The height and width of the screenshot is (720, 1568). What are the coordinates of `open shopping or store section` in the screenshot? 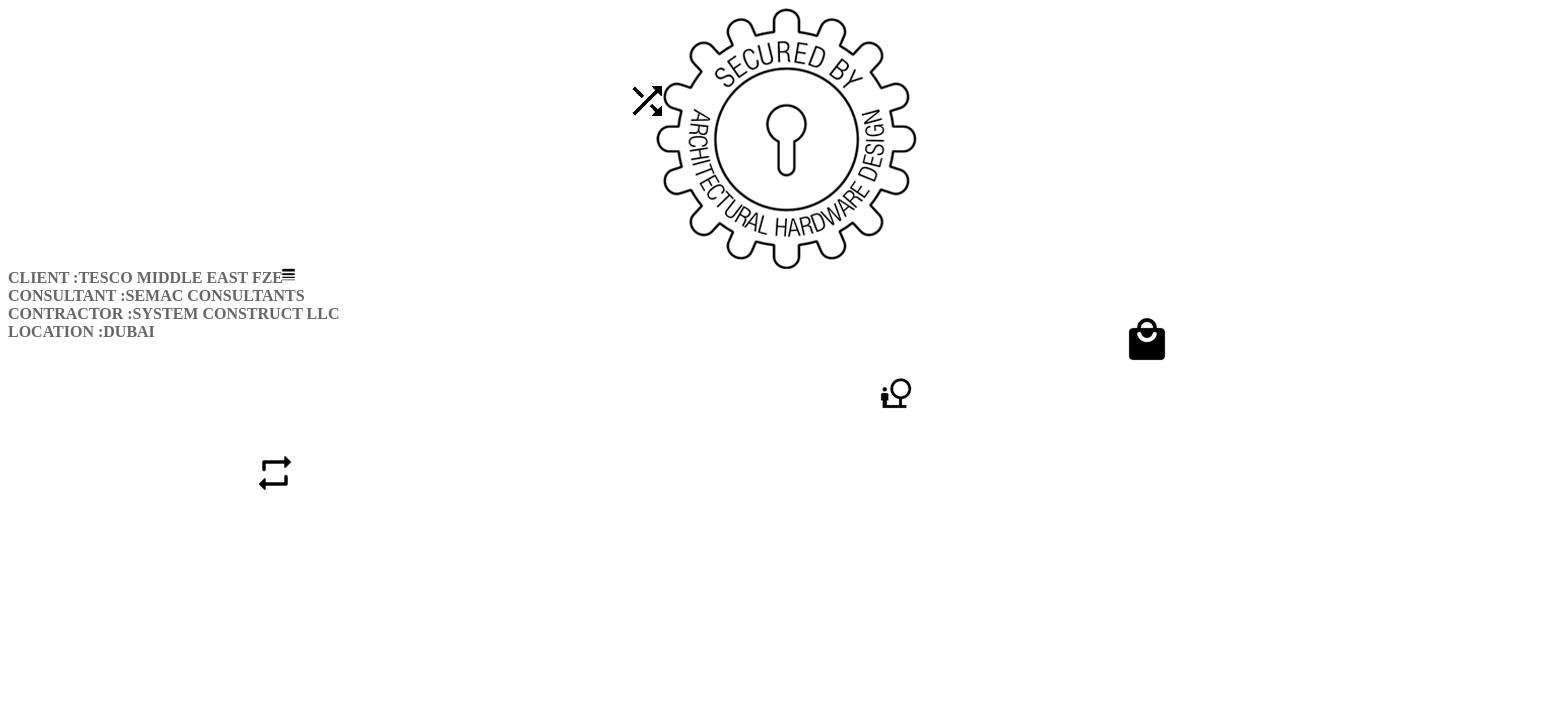 It's located at (1147, 340).